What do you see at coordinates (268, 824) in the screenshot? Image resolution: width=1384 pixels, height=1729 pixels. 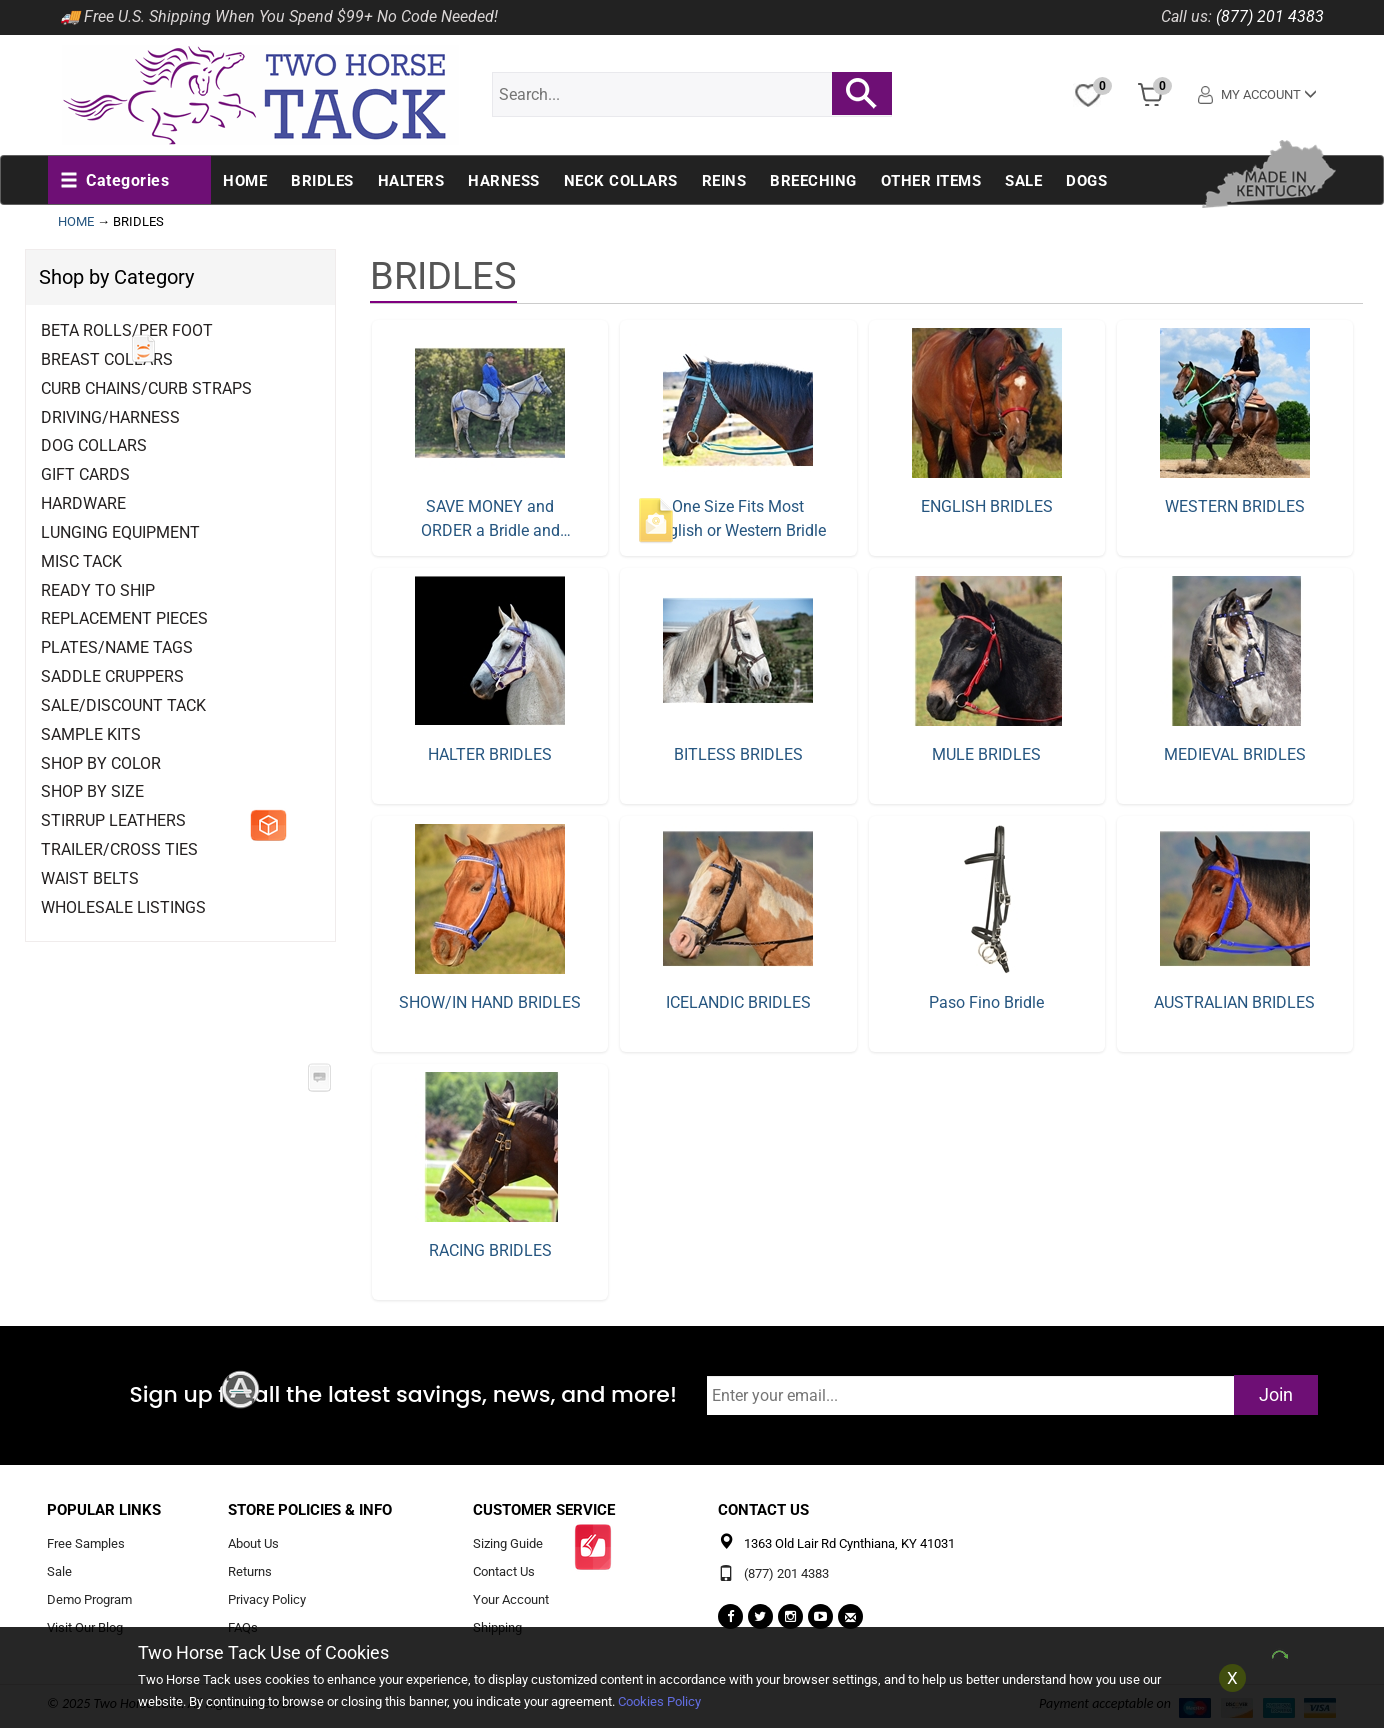 I see `open a 3ds format 3d model file` at bounding box center [268, 824].